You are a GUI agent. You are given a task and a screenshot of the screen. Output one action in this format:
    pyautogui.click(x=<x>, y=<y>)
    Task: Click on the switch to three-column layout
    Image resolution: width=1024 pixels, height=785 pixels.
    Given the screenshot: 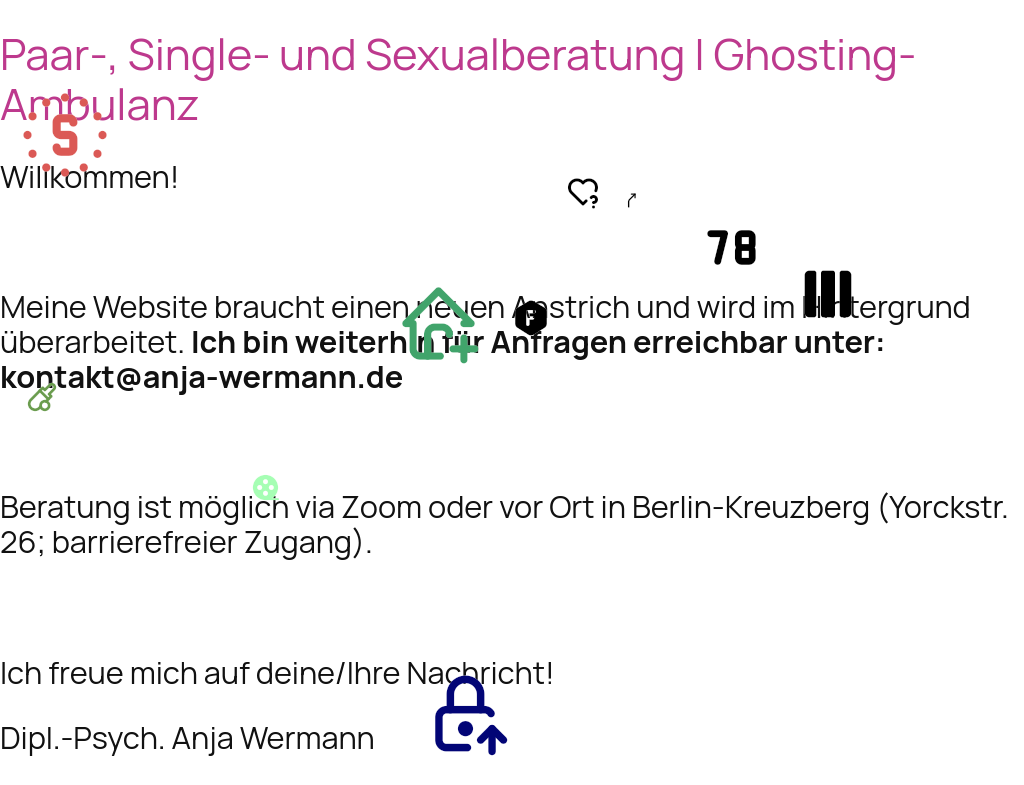 What is the action you would take?
    pyautogui.click(x=828, y=294)
    